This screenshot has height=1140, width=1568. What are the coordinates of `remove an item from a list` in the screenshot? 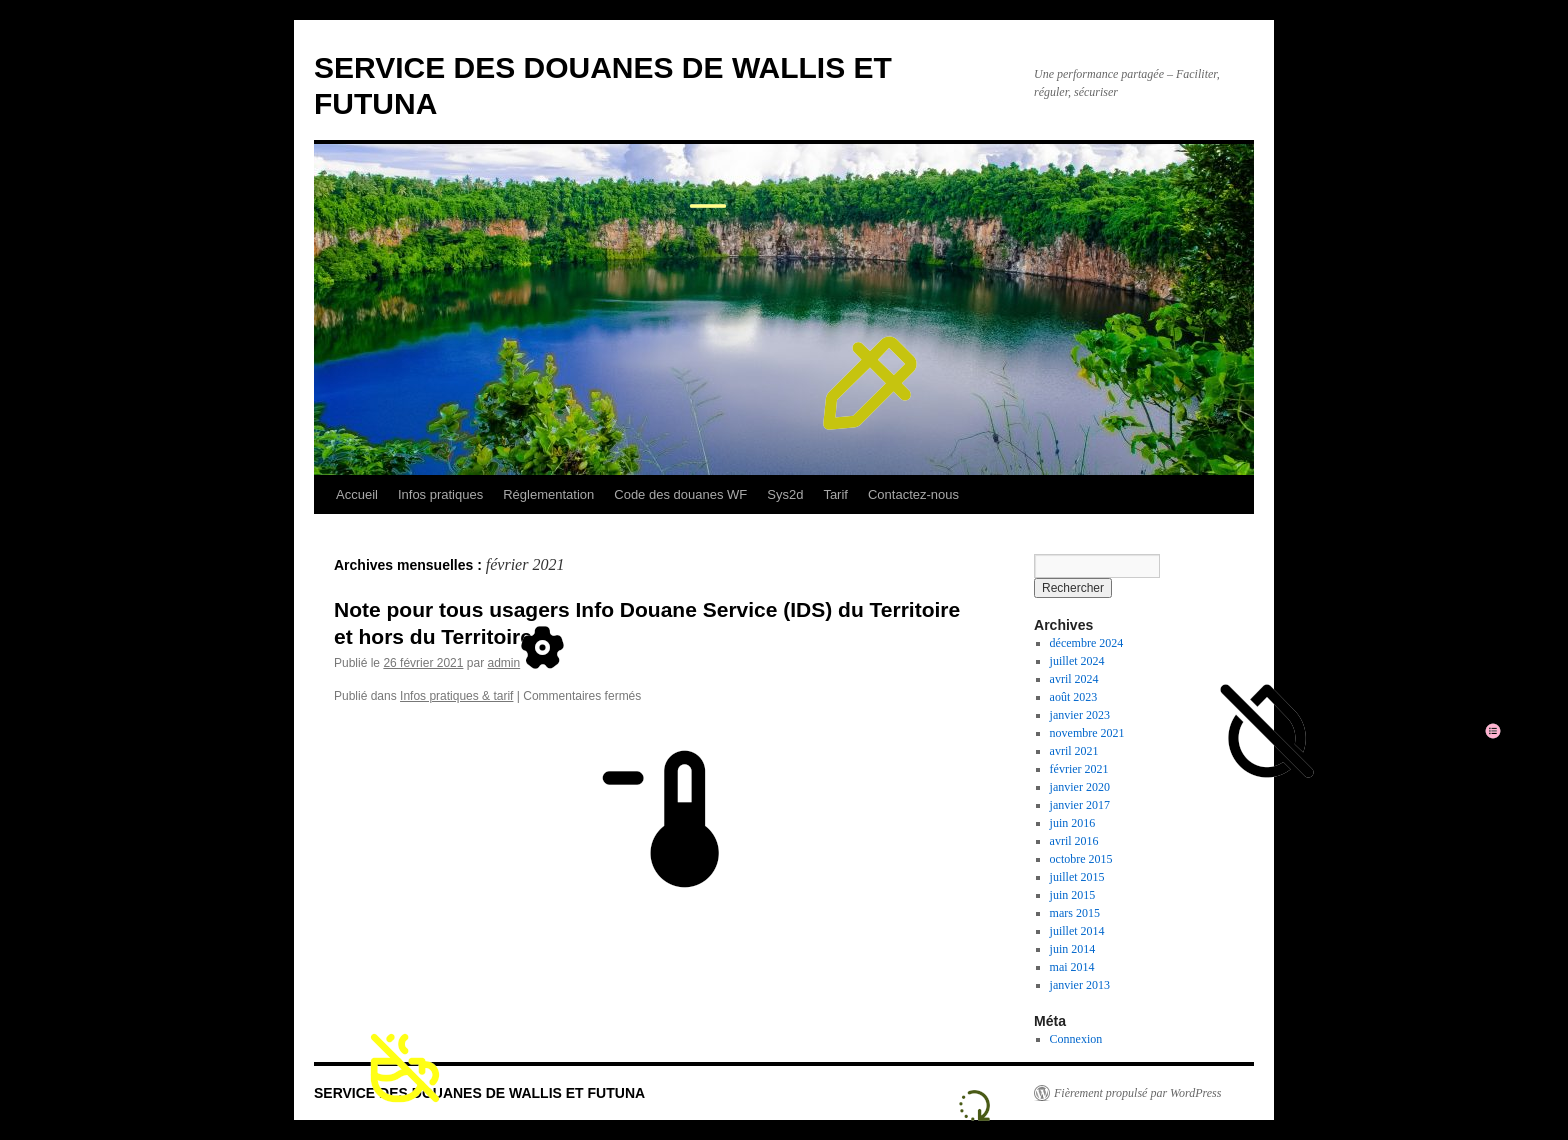 It's located at (708, 206).